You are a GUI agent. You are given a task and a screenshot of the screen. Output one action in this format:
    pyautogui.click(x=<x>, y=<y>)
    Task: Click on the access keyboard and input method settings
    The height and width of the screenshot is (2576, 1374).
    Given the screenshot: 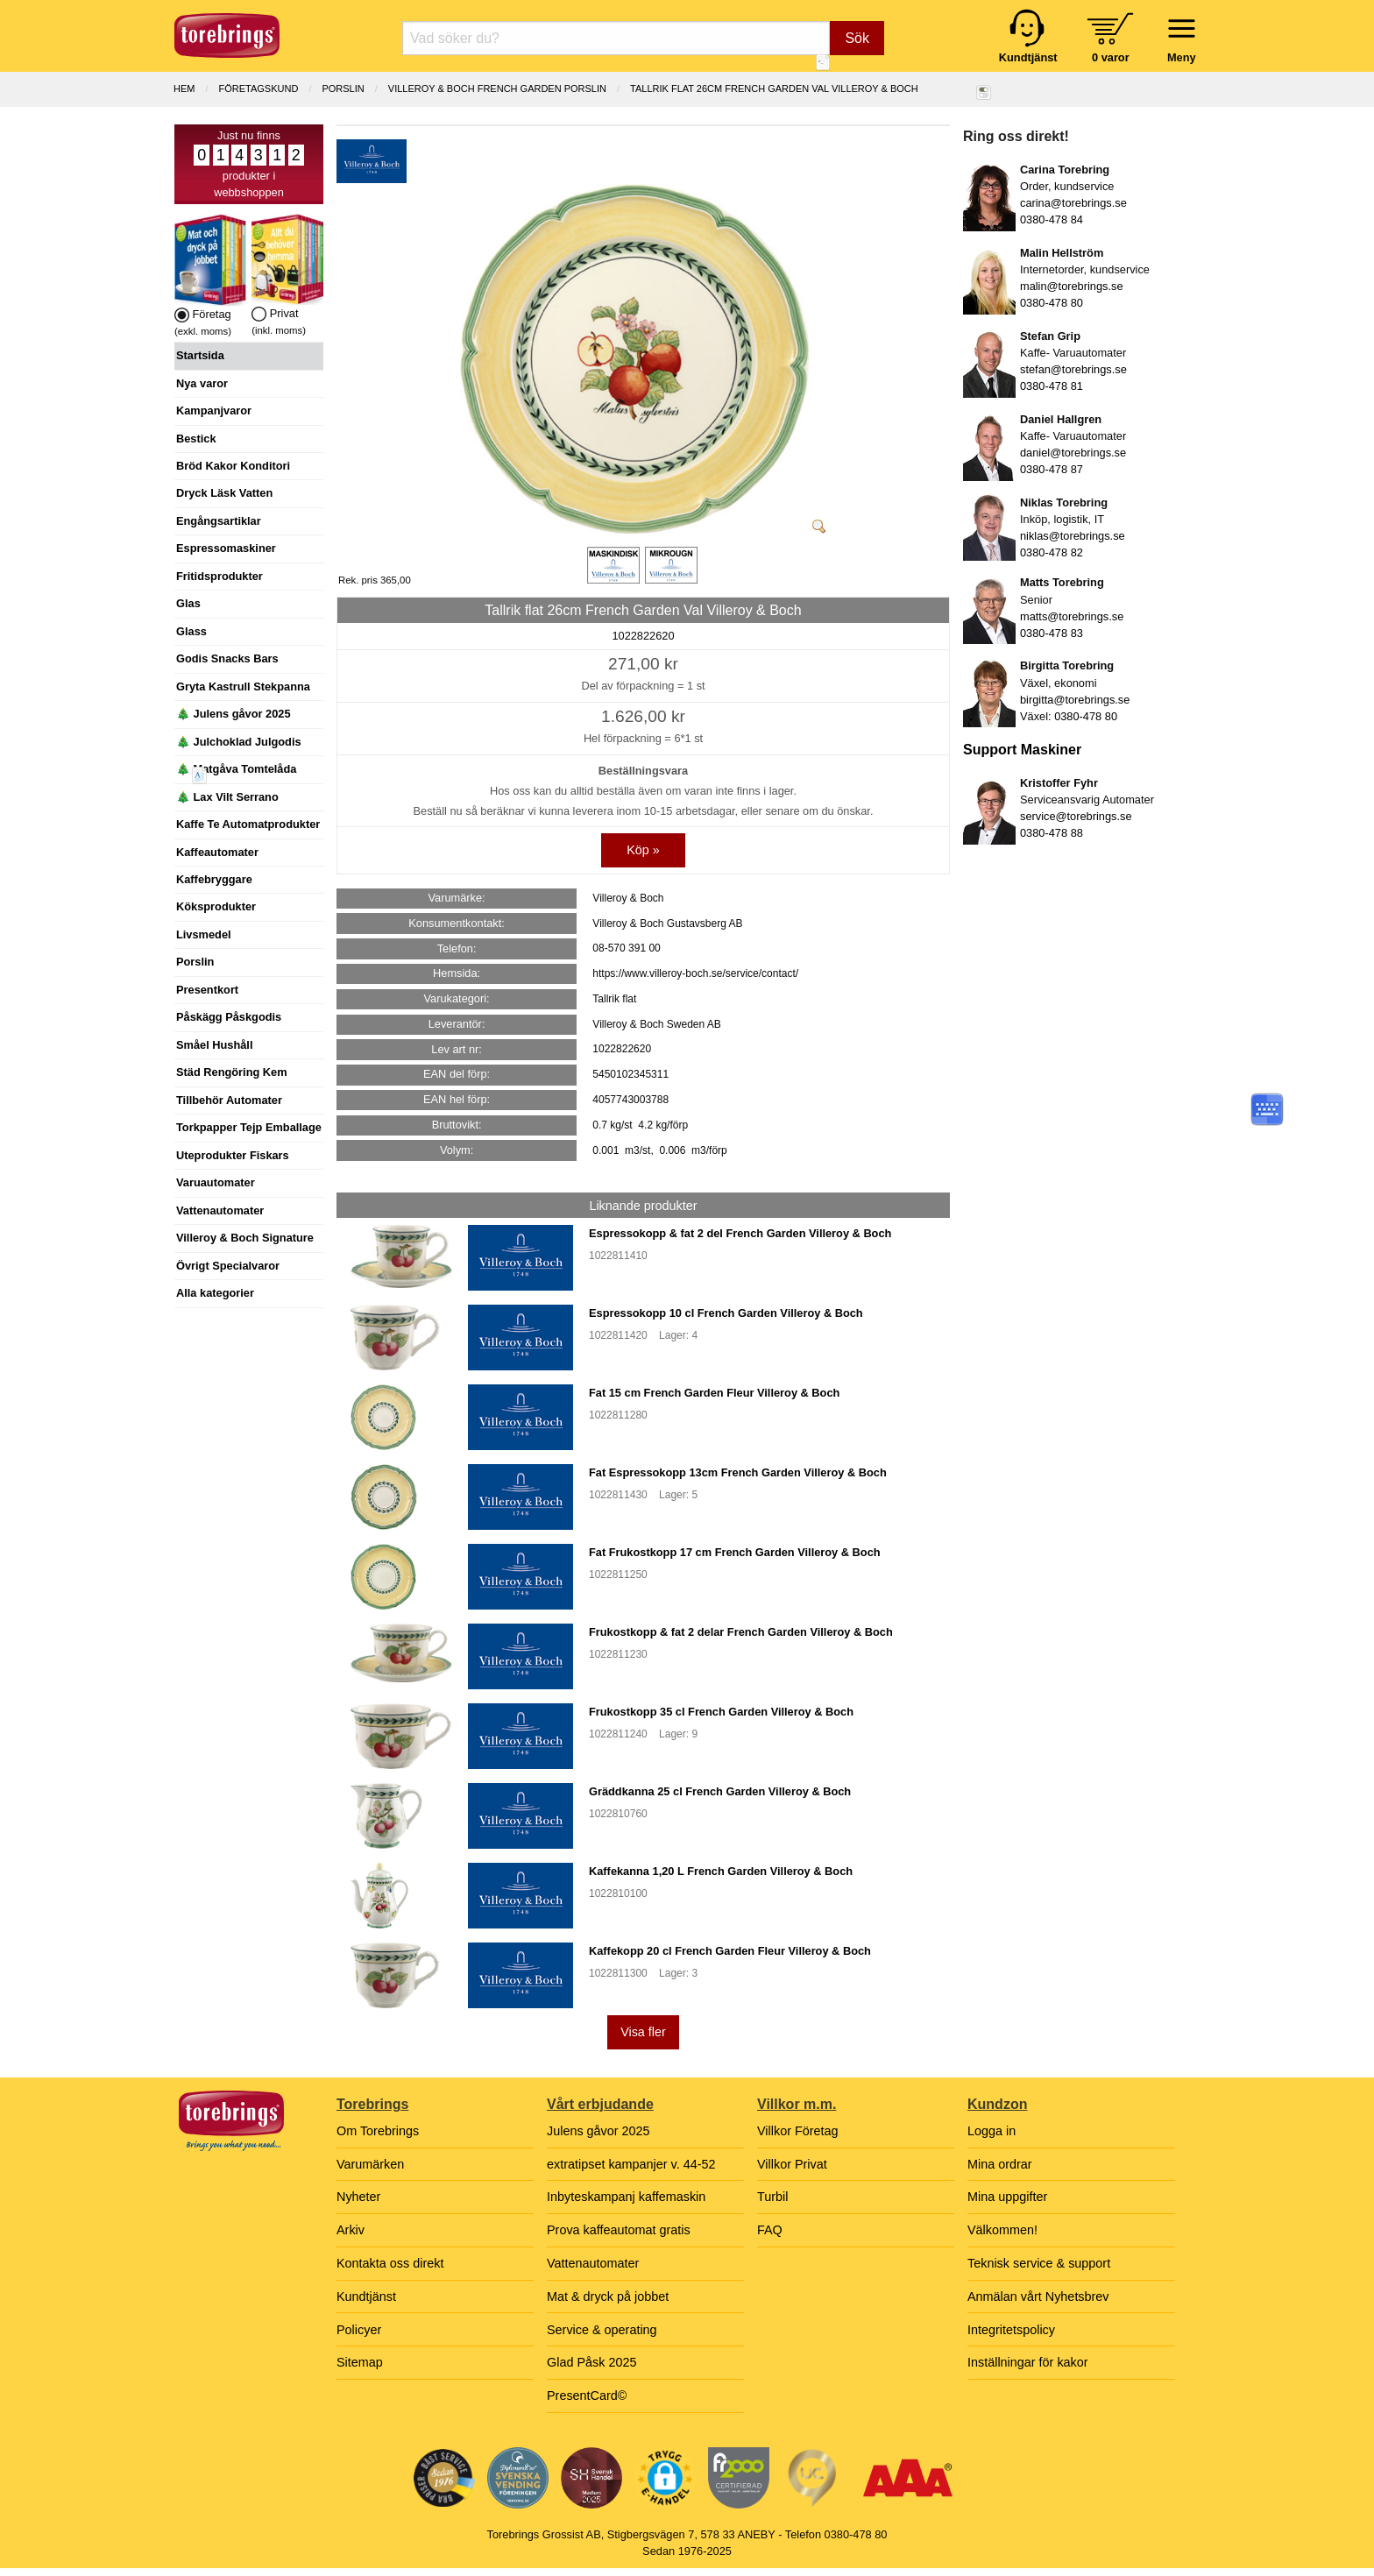 What is the action you would take?
    pyautogui.click(x=1267, y=1109)
    